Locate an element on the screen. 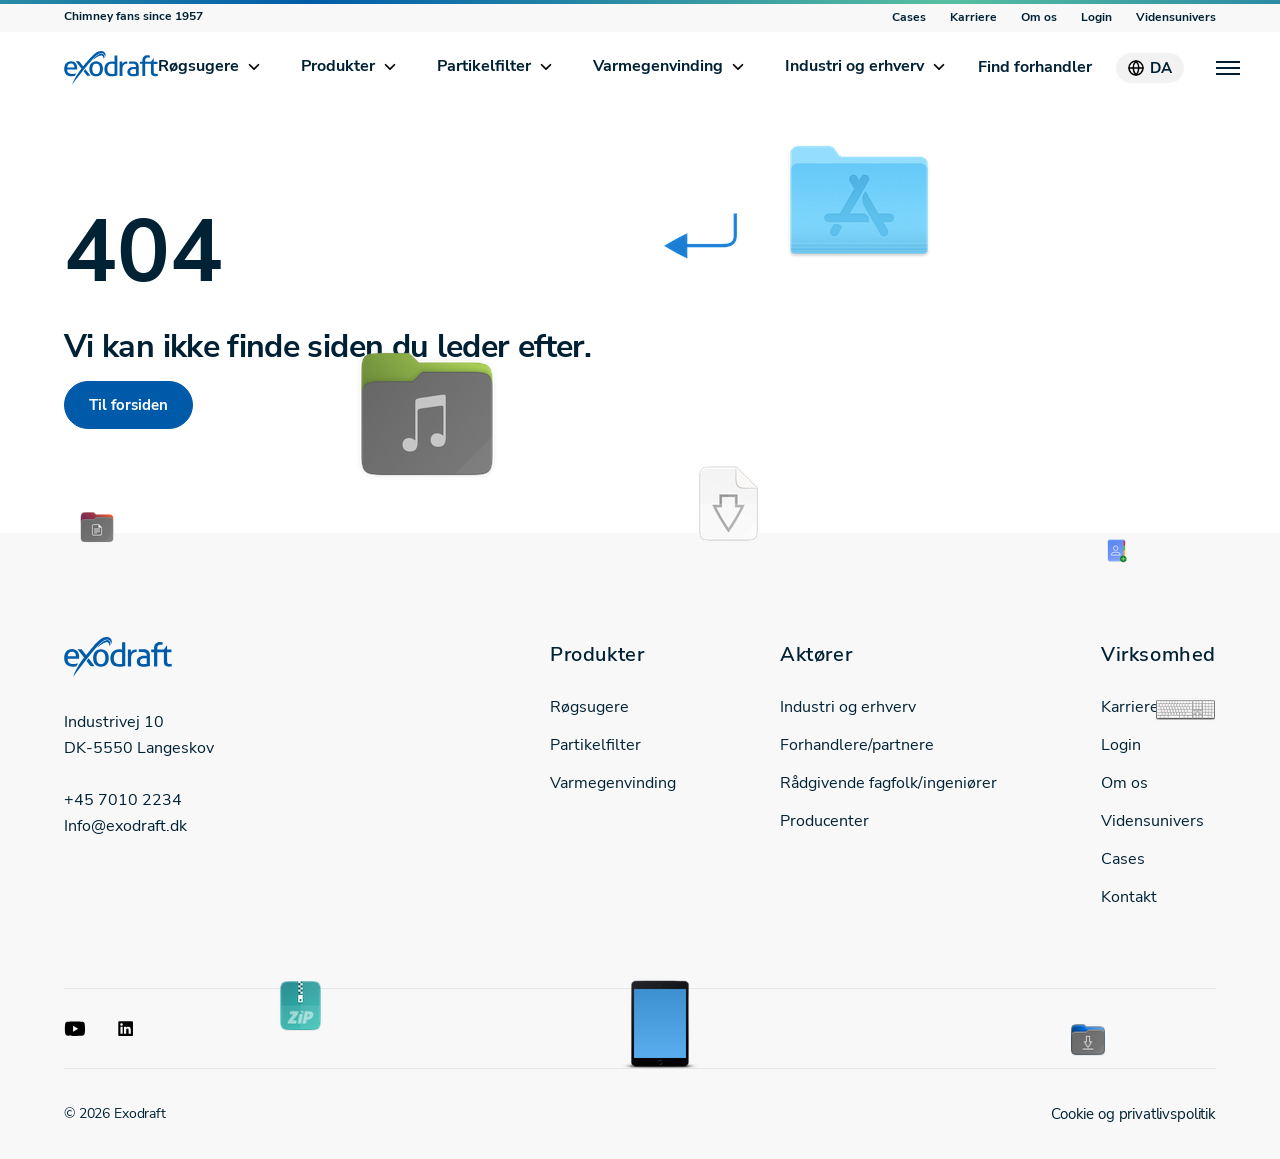 The height and width of the screenshot is (1159, 1280). reply to an email message is located at coordinates (699, 235).